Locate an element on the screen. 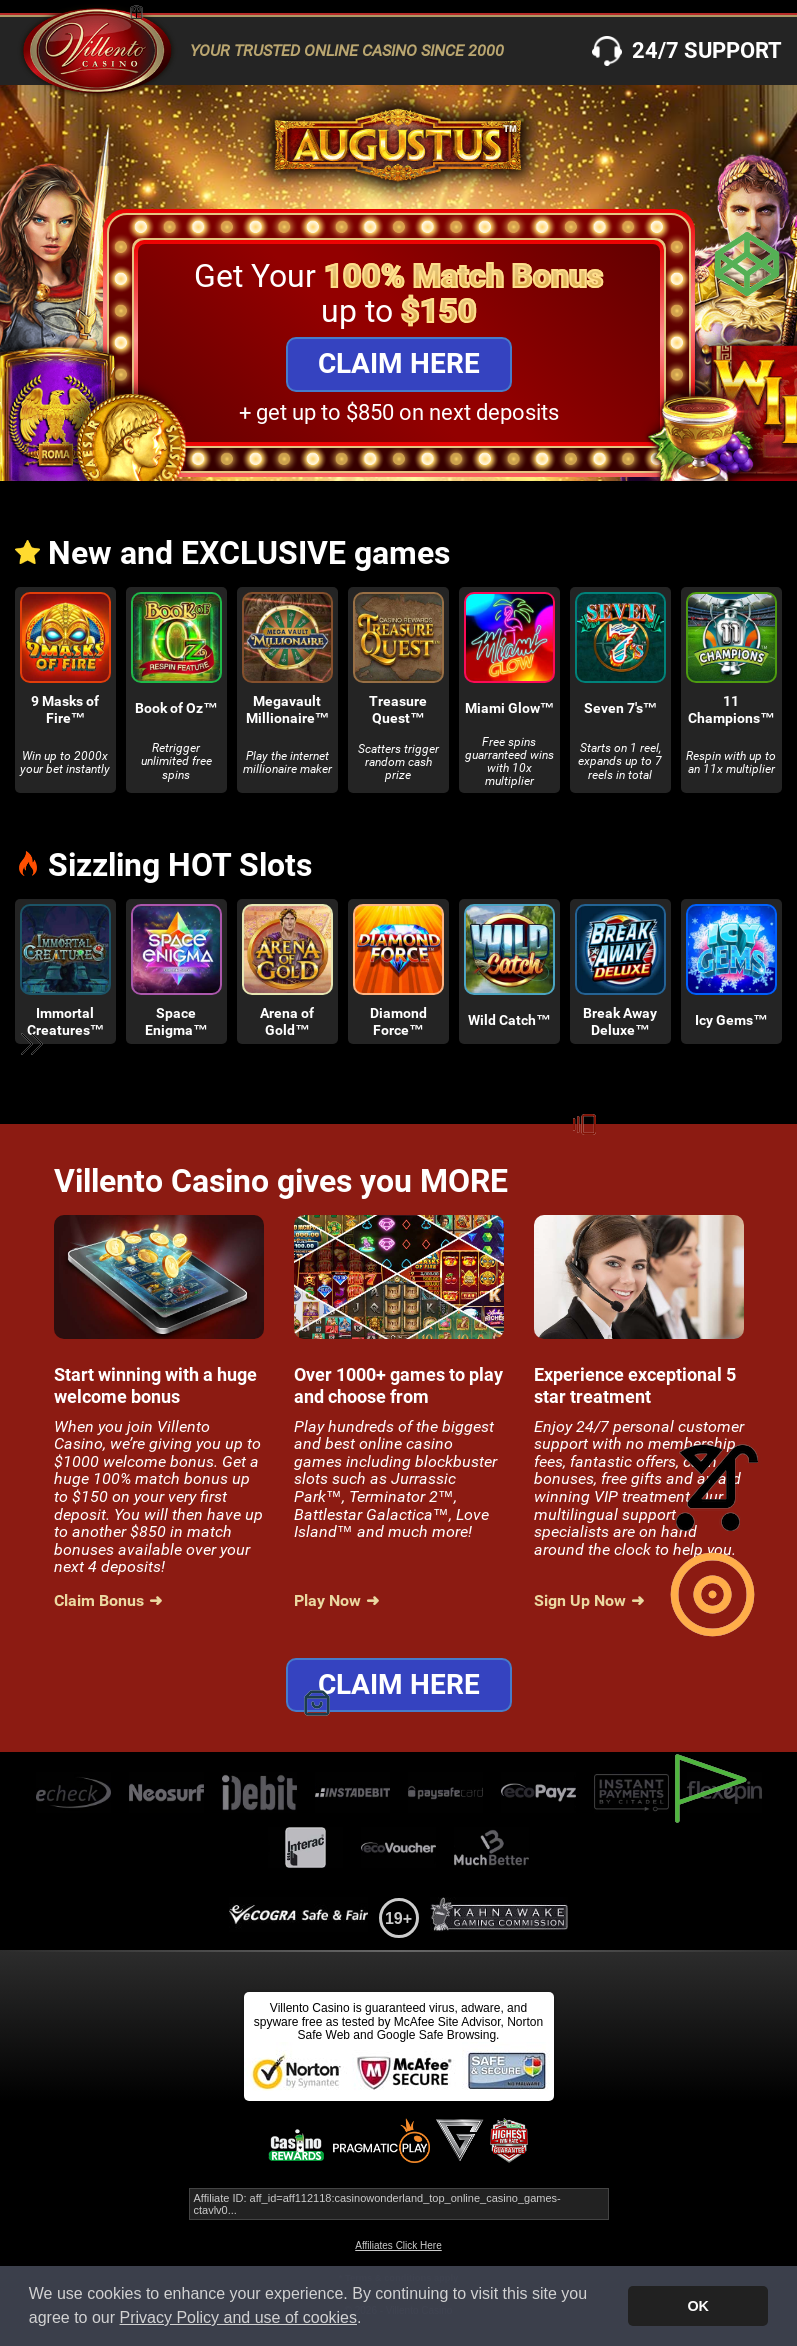  skip forward or advance to next item is located at coordinates (31, 1044).